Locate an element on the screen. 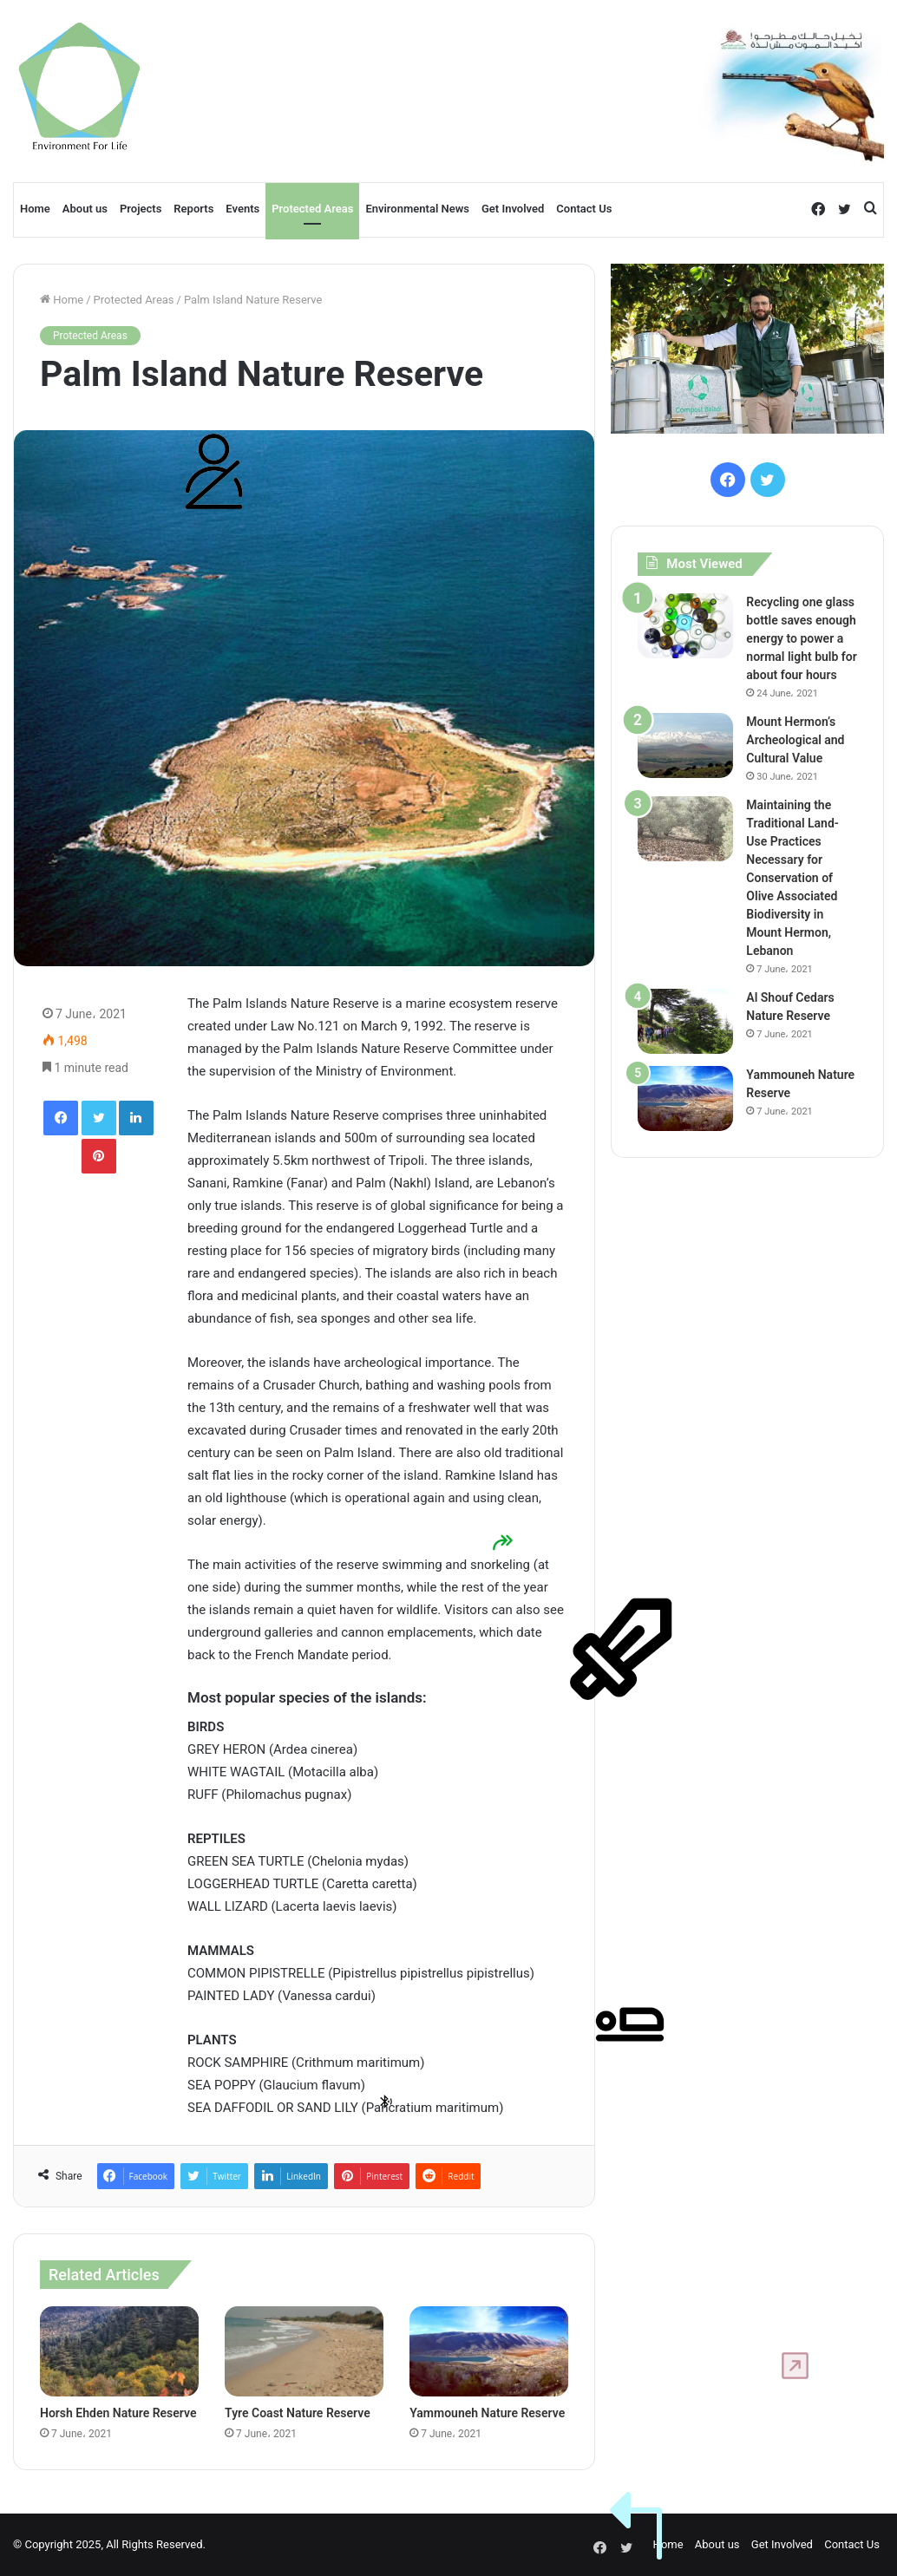  bluetooth audio is currently active is located at coordinates (386, 2102).